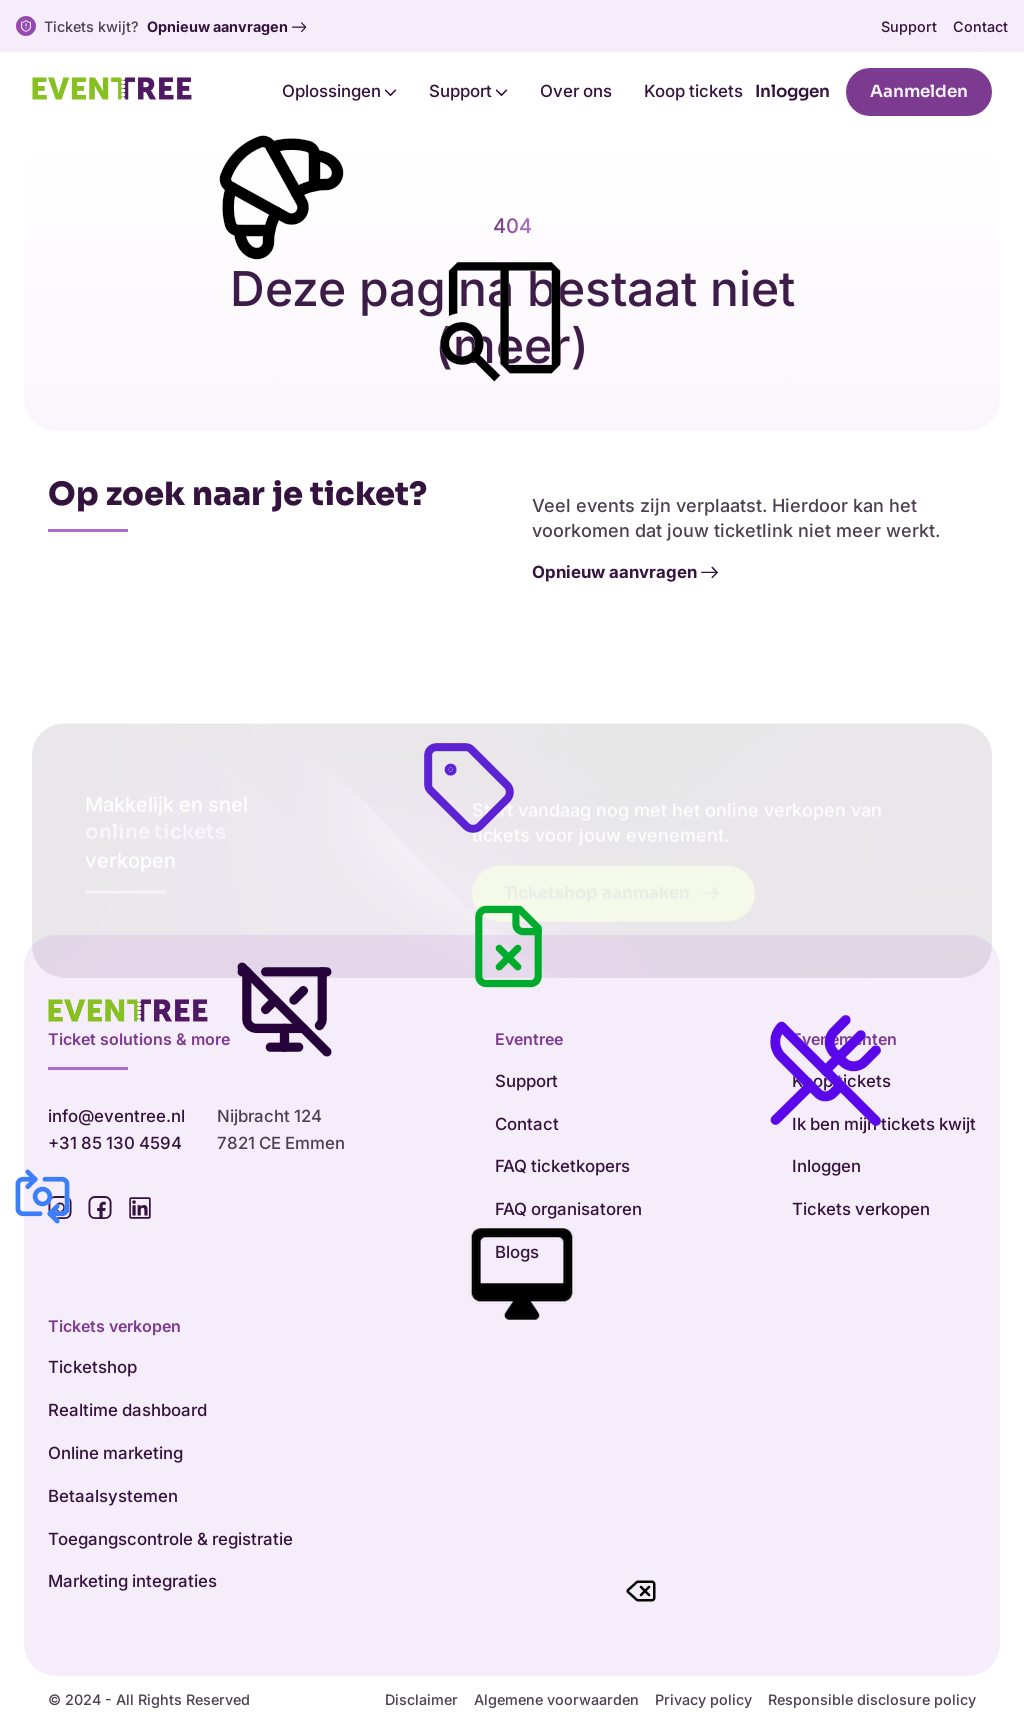 The width and height of the screenshot is (1024, 1725). I want to click on add or manage tags for an item, so click(469, 788).